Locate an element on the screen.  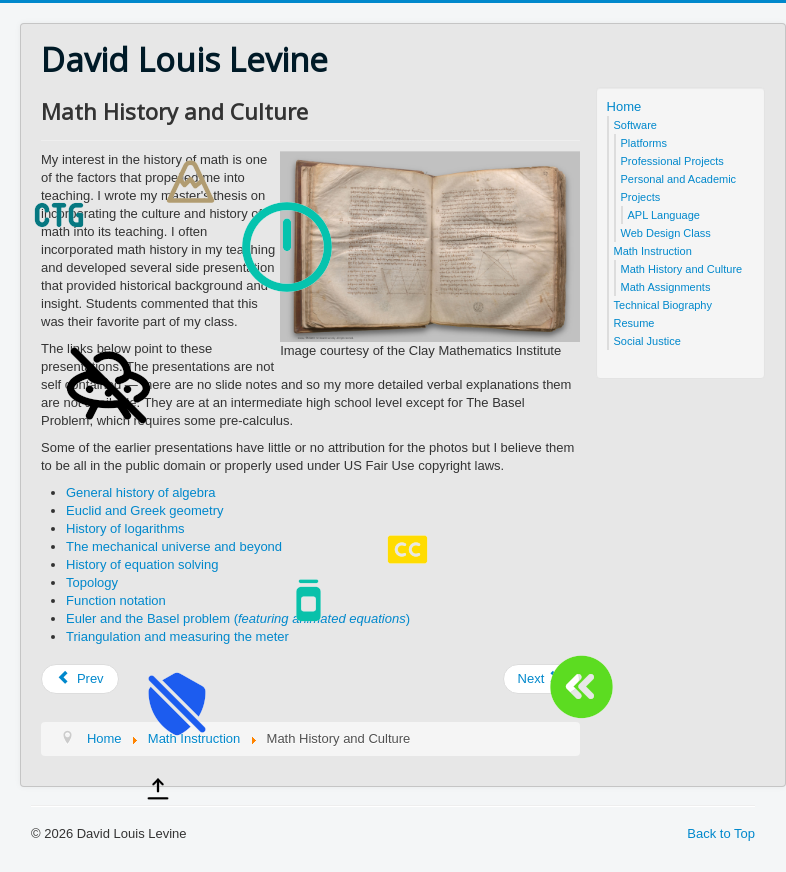
store or save items in a container is located at coordinates (308, 601).